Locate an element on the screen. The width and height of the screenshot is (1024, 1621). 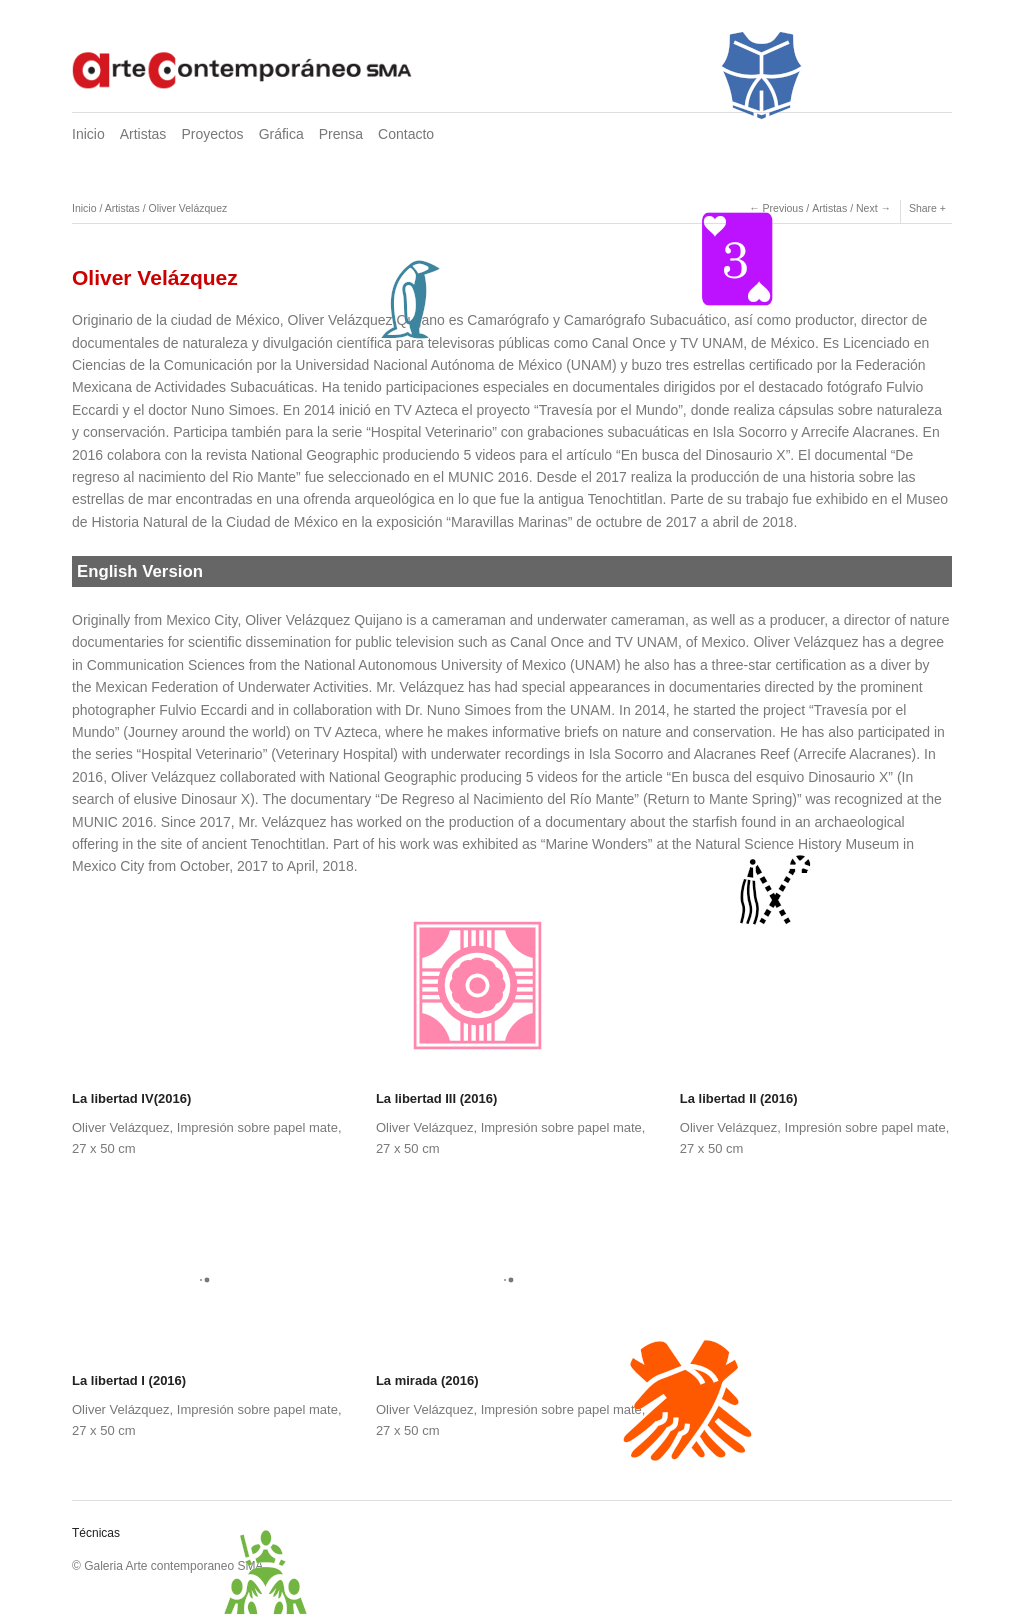
penguin character or mascot icon is located at coordinates (410, 299).